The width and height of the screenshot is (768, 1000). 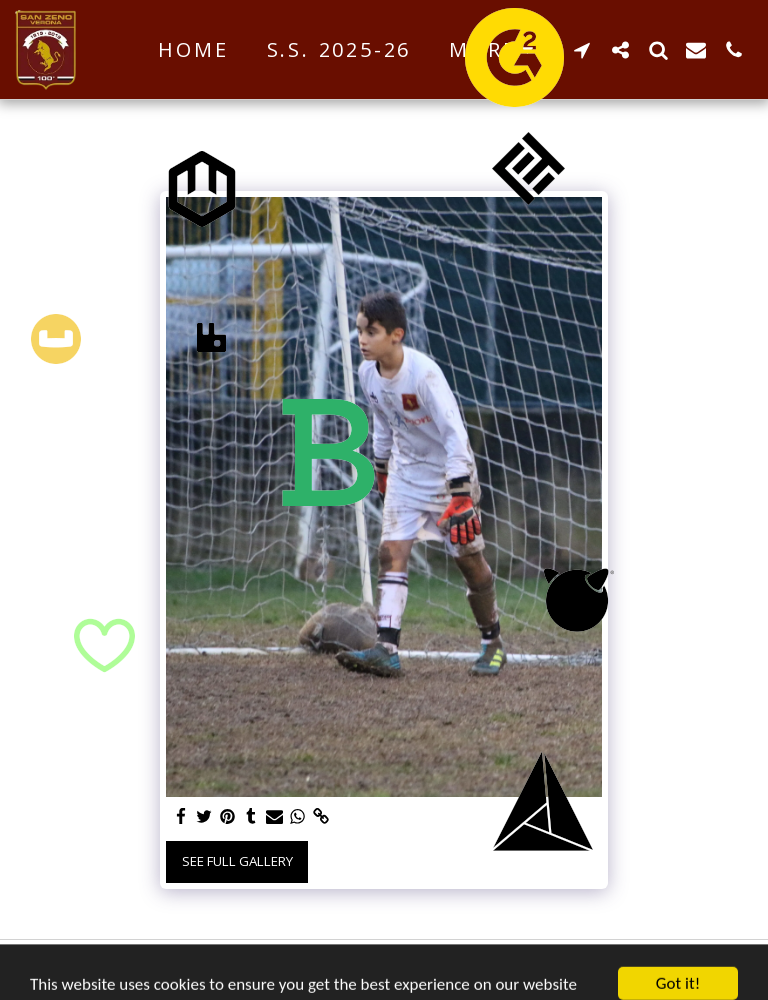 What do you see at coordinates (56, 339) in the screenshot?
I see `couchbase database service logo` at bounding box center [56, 339].